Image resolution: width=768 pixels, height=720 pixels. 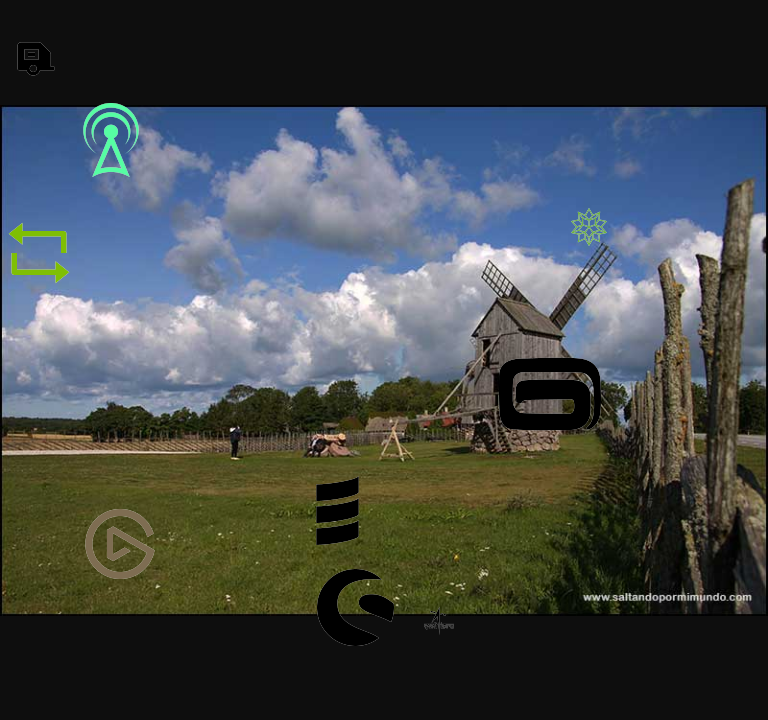 What do you see at coordinates (439, 621) in the screenshot?
I see `link to ISRO (Indian Space Research Organisation) website` at bounding box center [439, 621].